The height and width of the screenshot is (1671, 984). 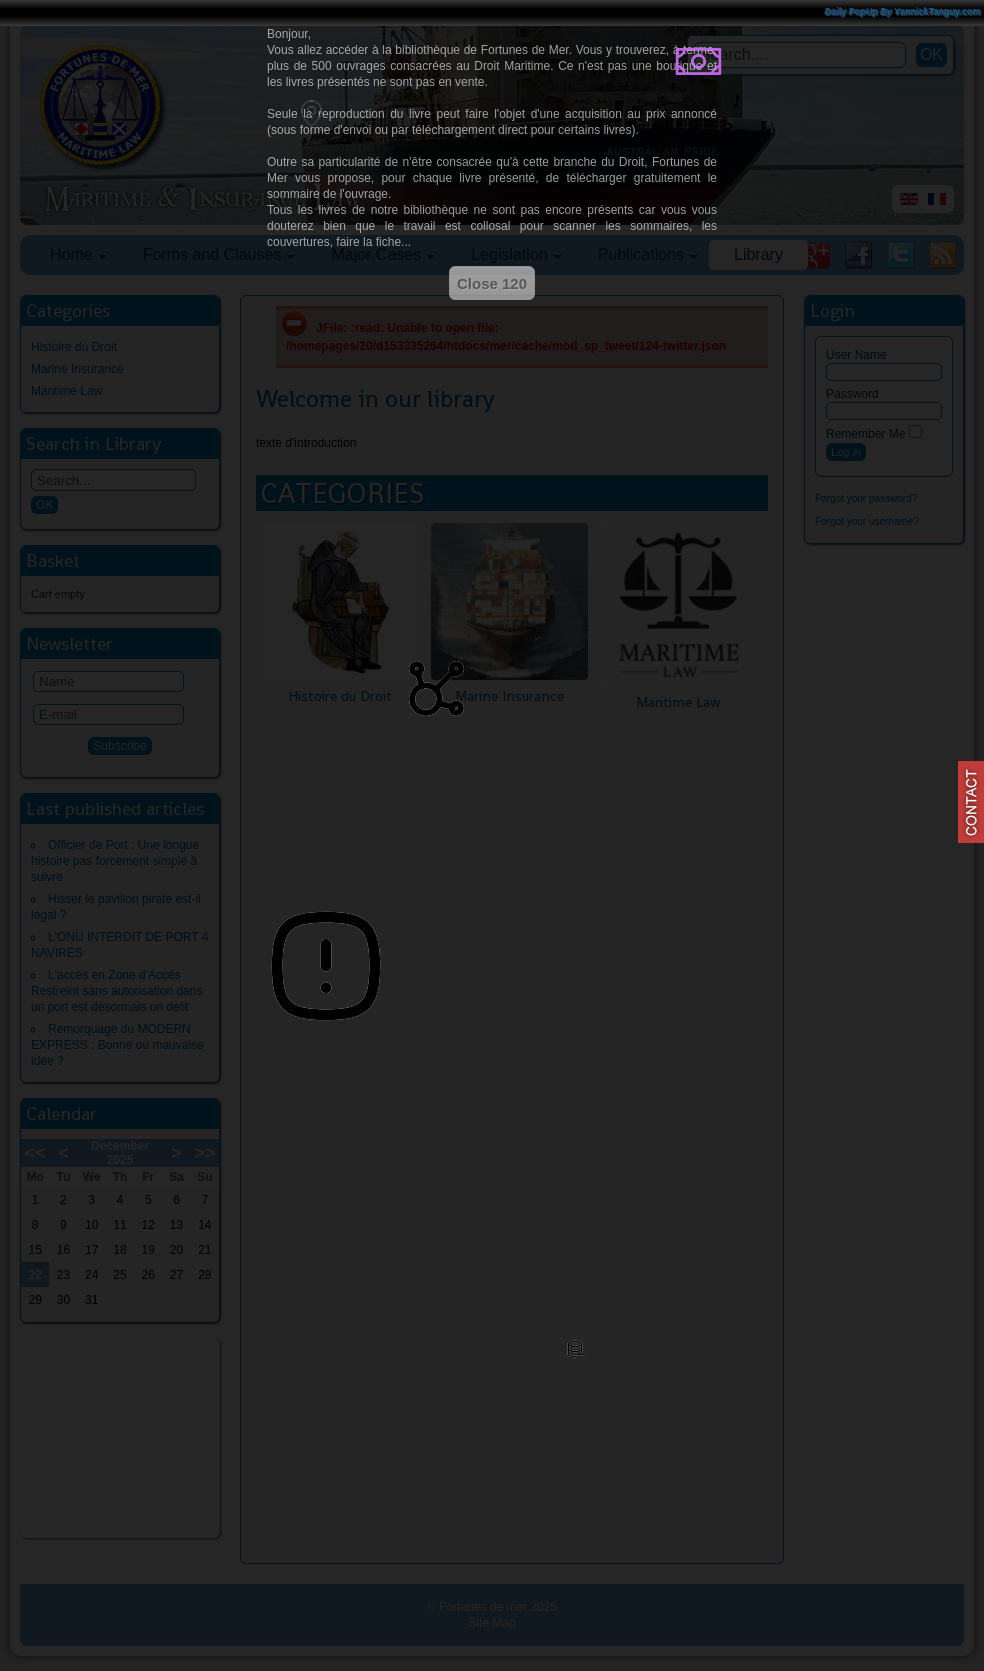 I want to click on view or set a location on the map, so click(x=311, y=113).